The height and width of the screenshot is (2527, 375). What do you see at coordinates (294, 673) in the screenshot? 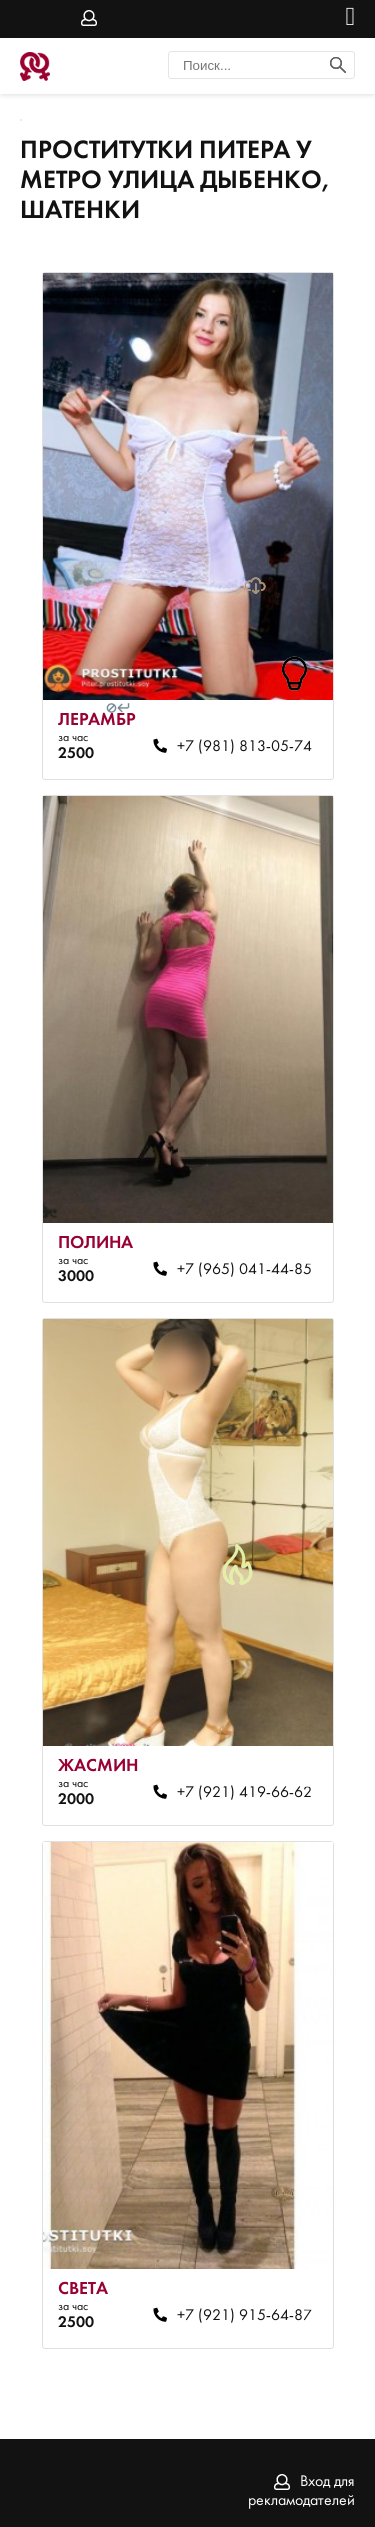
I see `access tips or suggestions` at bounding box center [294, 673].